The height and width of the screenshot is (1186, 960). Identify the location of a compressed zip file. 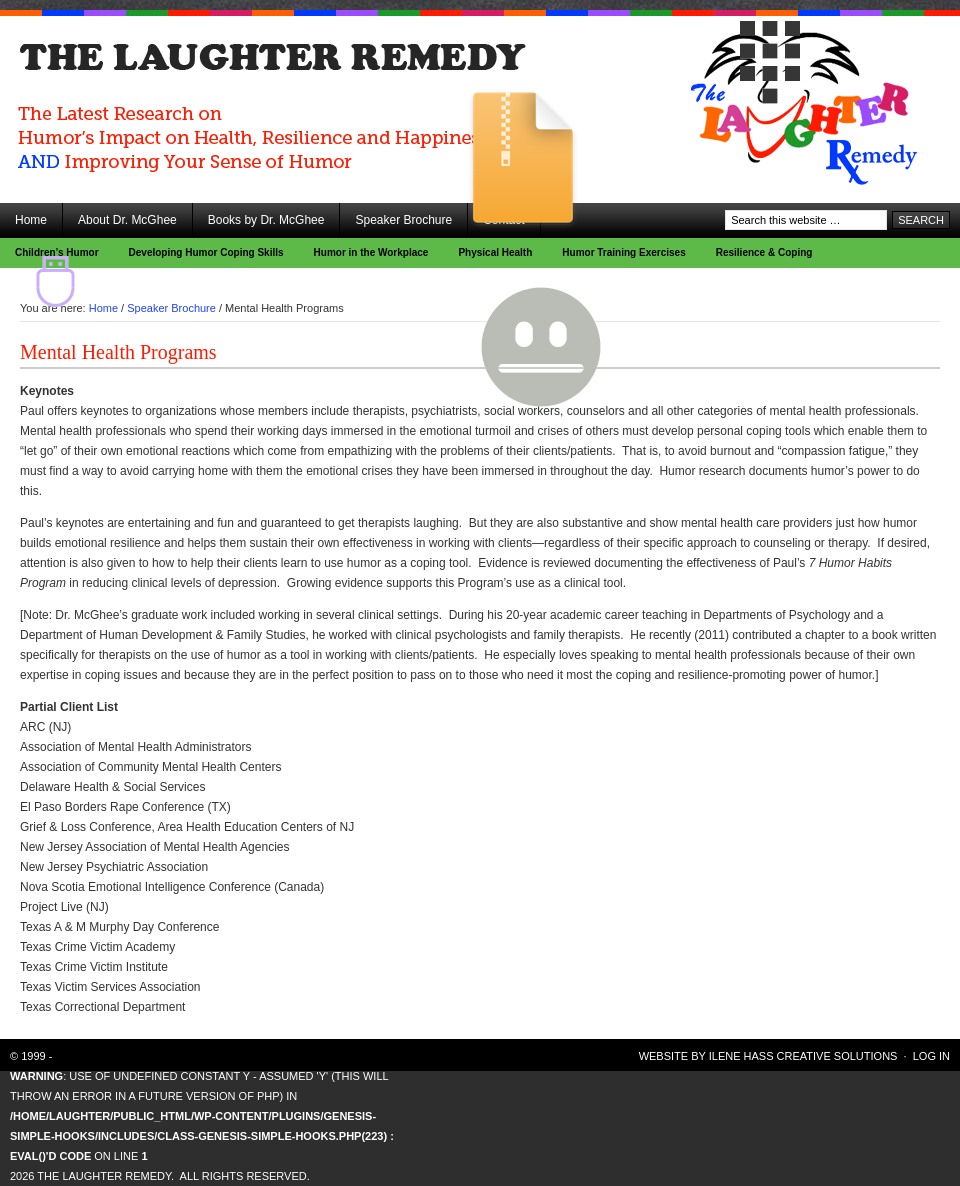
(523, 160).